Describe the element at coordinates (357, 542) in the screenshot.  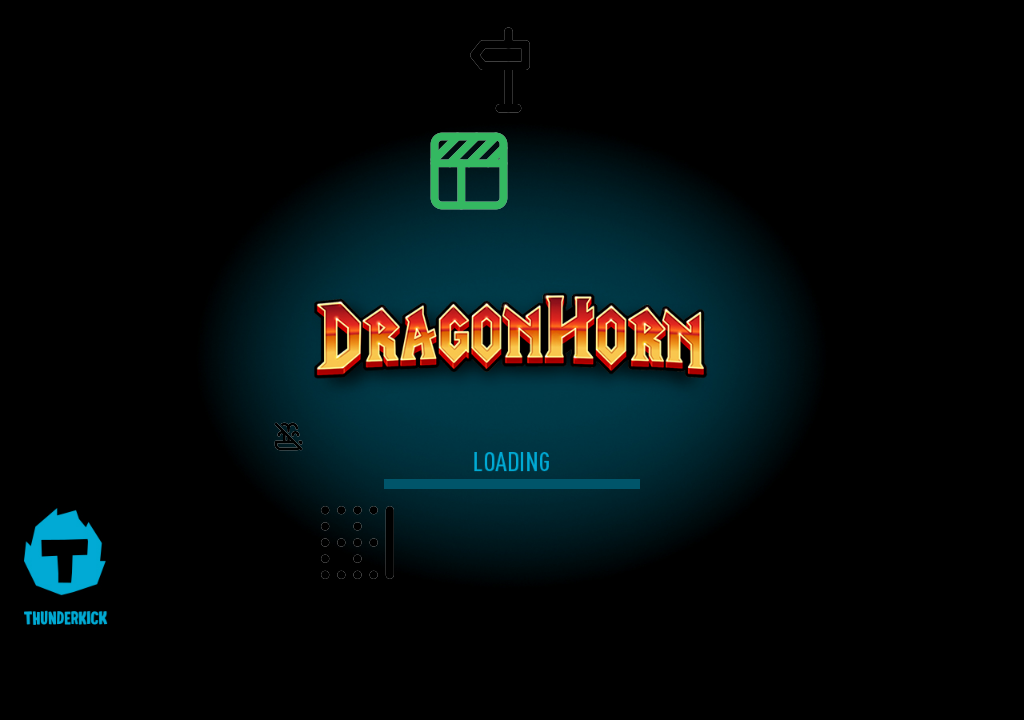
I see `apply border to right edge of selection` at that location.